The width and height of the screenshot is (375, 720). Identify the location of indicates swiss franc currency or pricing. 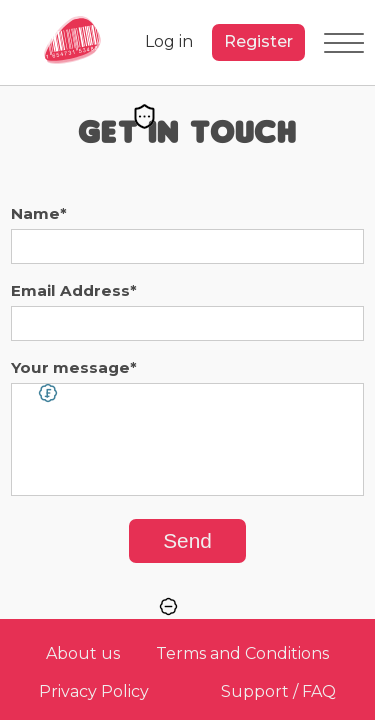
(48, 393).